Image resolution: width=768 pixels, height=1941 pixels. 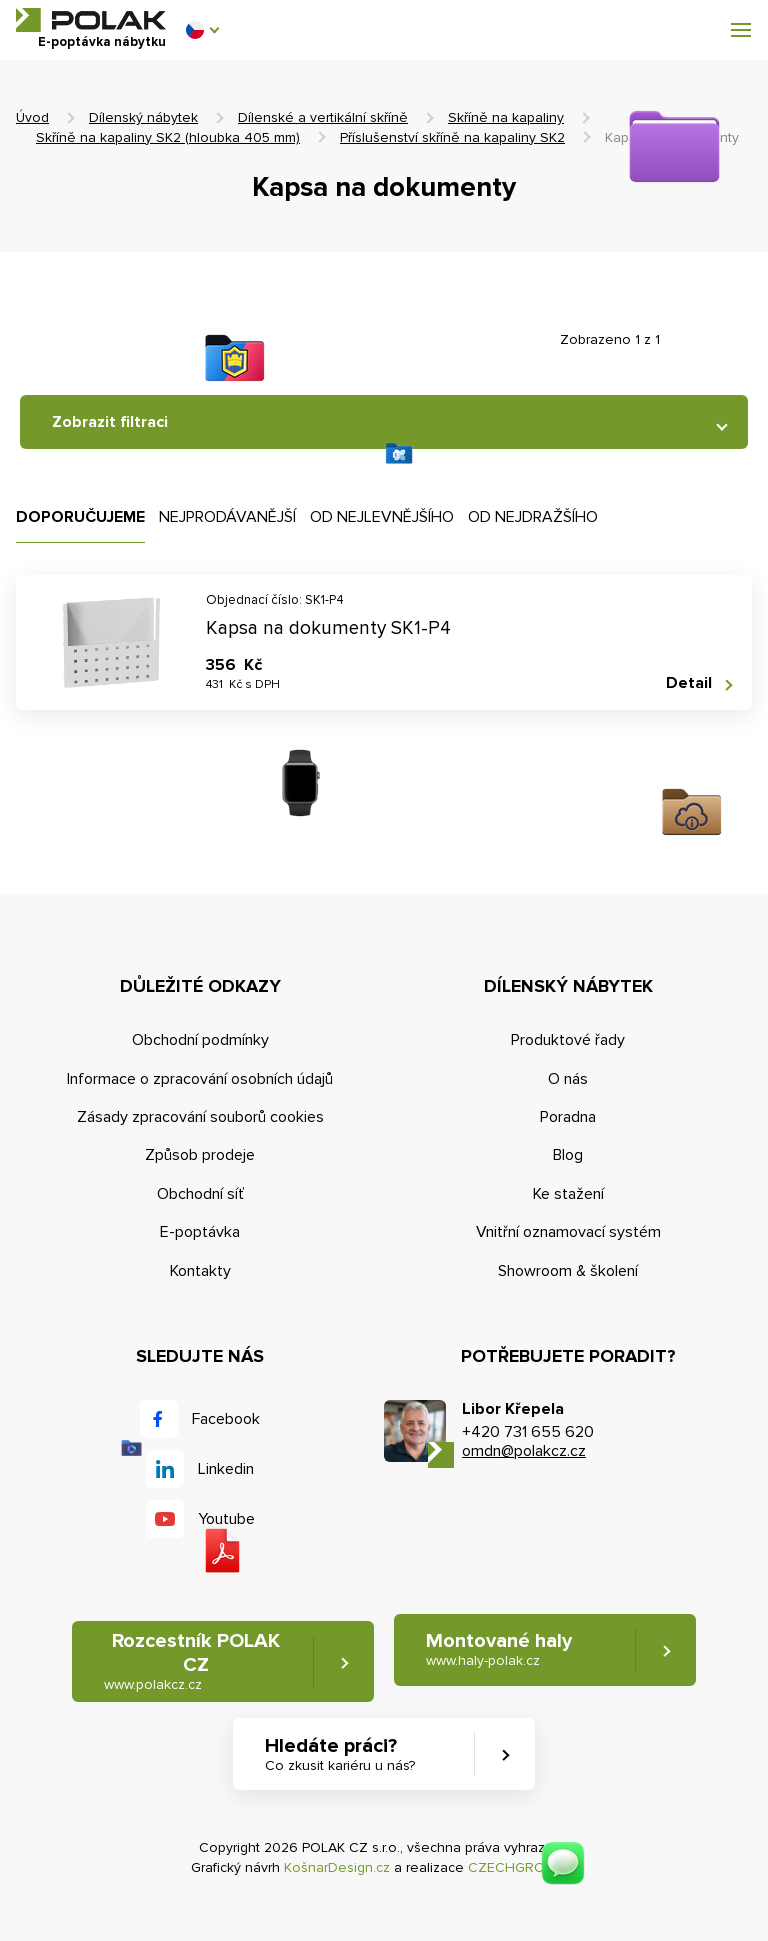 I want to click on open a folder to view its contents, so click(x=674, y=146).